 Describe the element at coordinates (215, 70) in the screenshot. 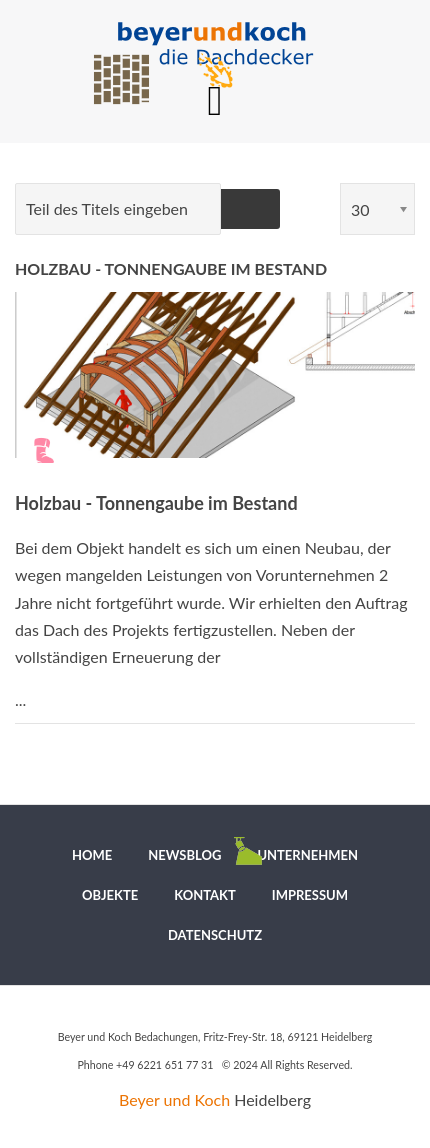

I see `equip poison-tipped arrow or projectile` at that location.